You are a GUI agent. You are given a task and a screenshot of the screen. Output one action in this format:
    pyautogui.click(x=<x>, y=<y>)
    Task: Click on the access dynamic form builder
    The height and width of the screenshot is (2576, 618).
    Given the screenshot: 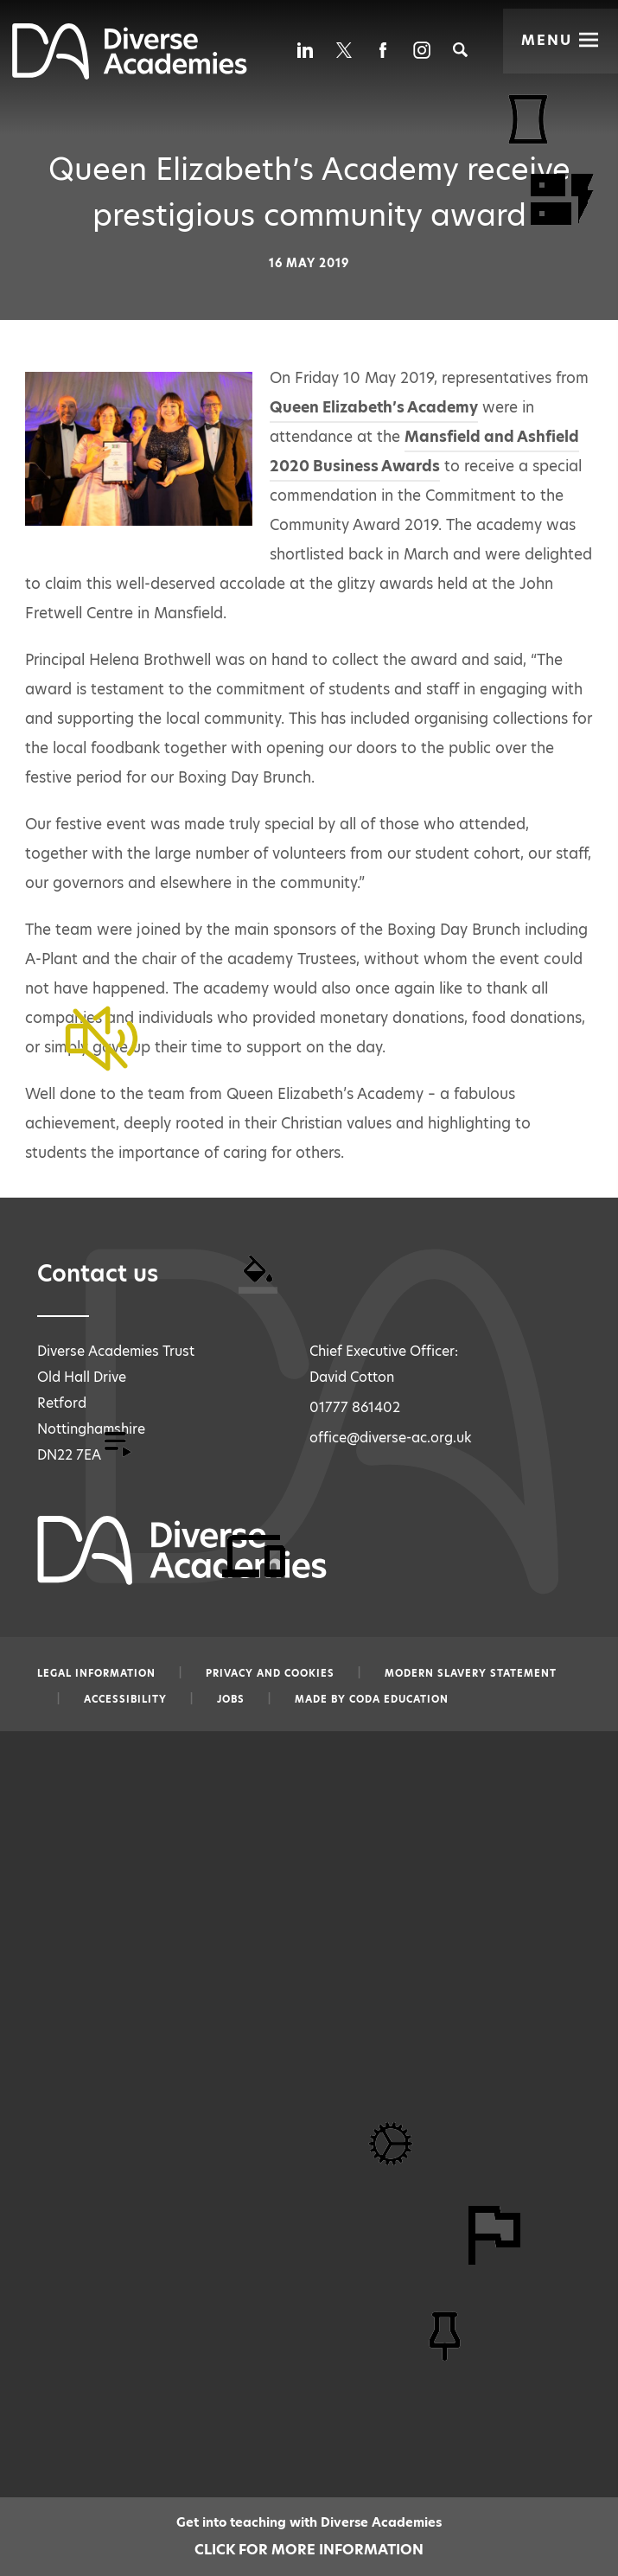 What is the action you would take?
    pyautogui.click(x=562, y=199)
    